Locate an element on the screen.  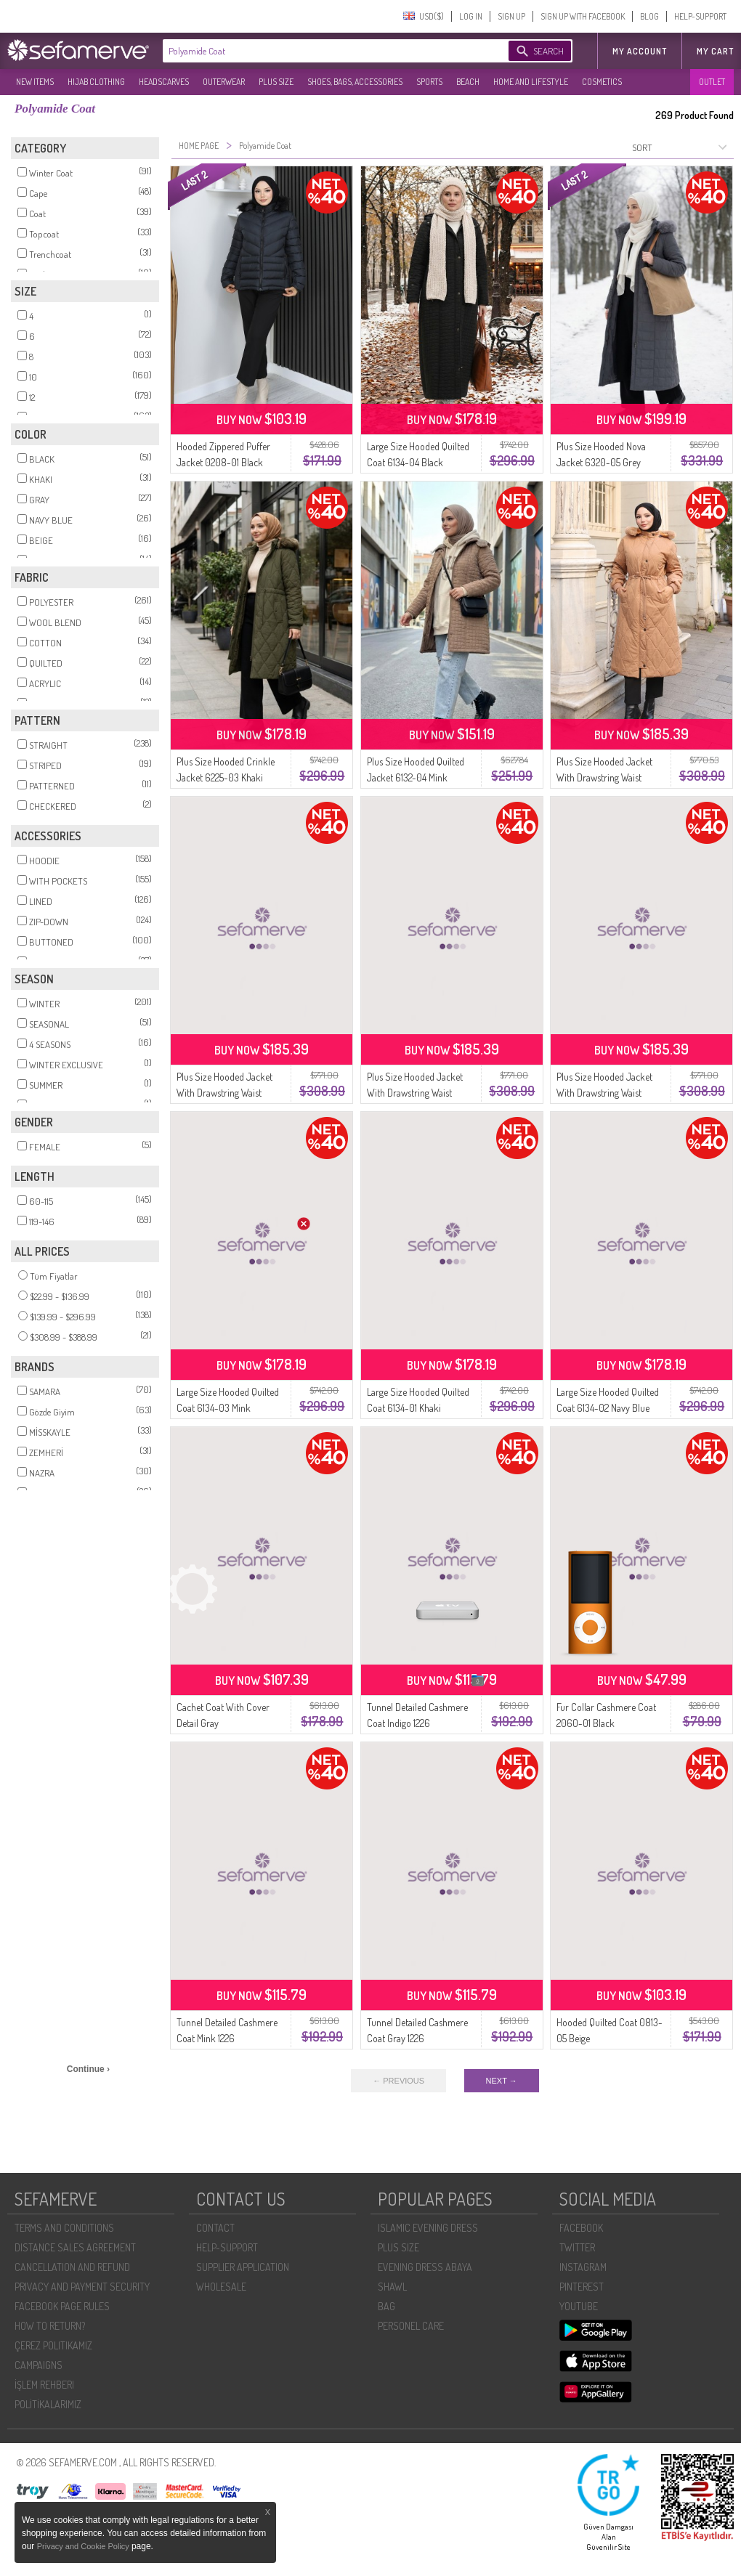
sync music to ipod nano device is located at coordinates (589, 1604).